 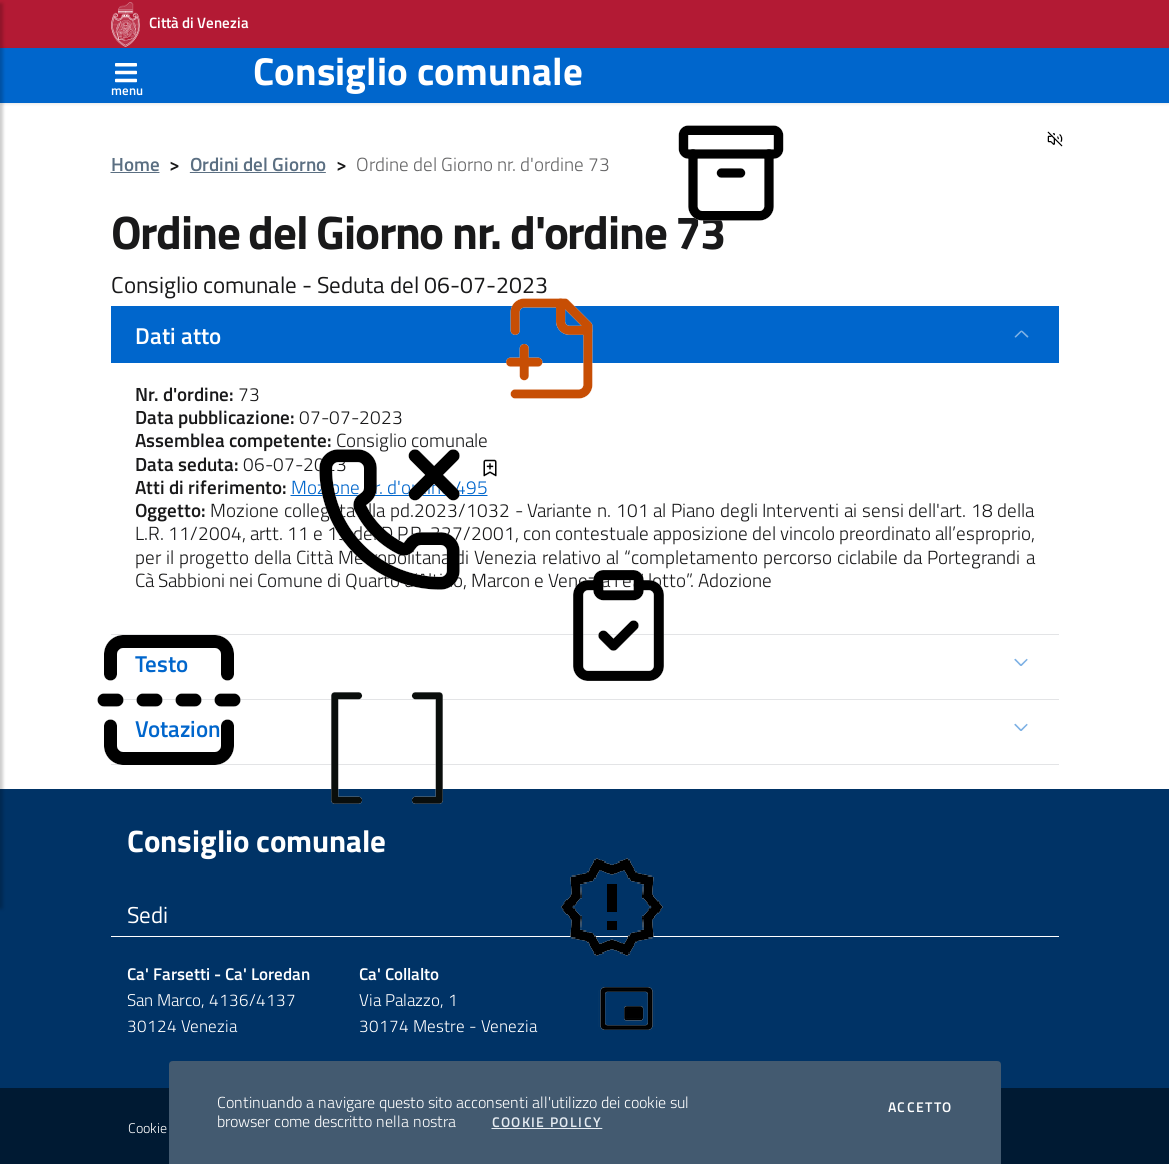 What do you see at coordinates (1055, 139) in the screenshot?
I see `mute audio or sound` at bounding box center [1055, 139].